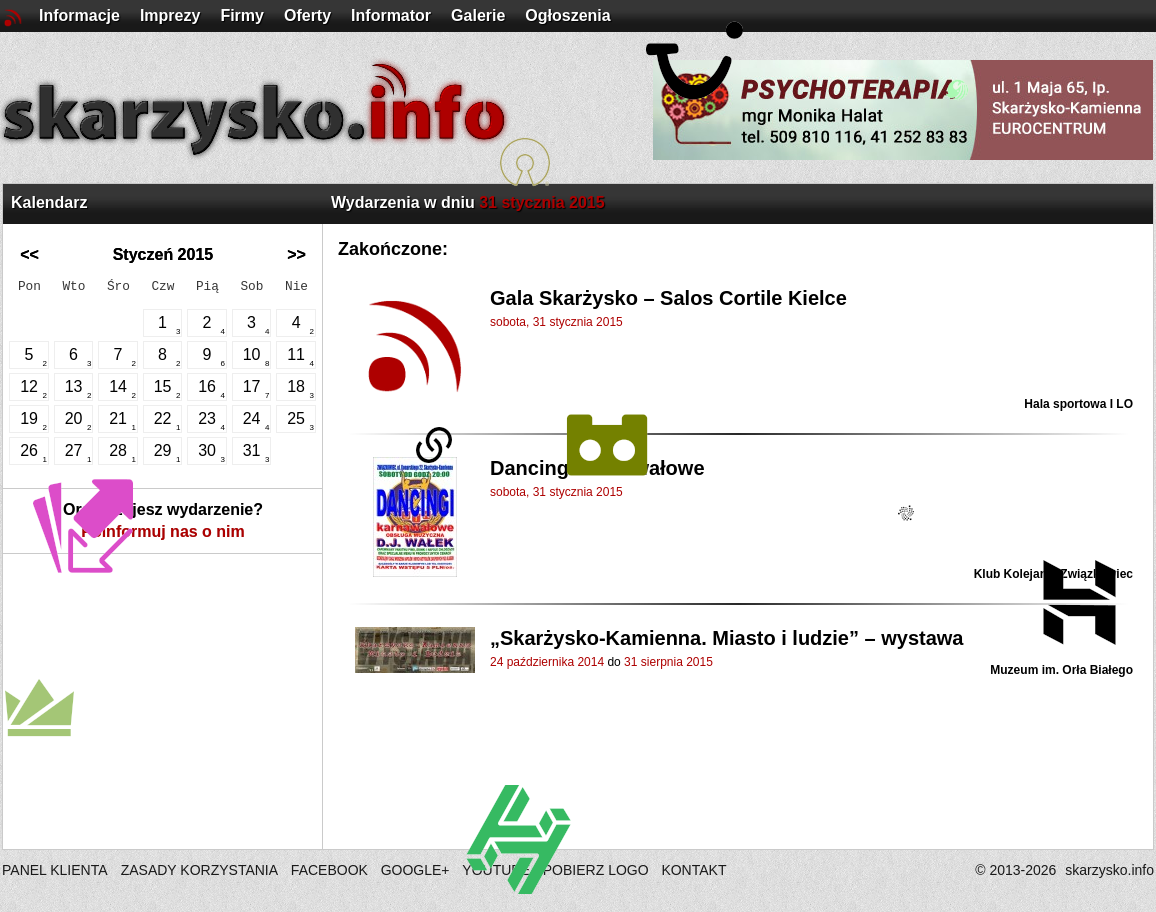  What do you see at coordinates (434, 445) in the screenshot?
I see `view linked accounts or connections` at bounding box center [434, 445].